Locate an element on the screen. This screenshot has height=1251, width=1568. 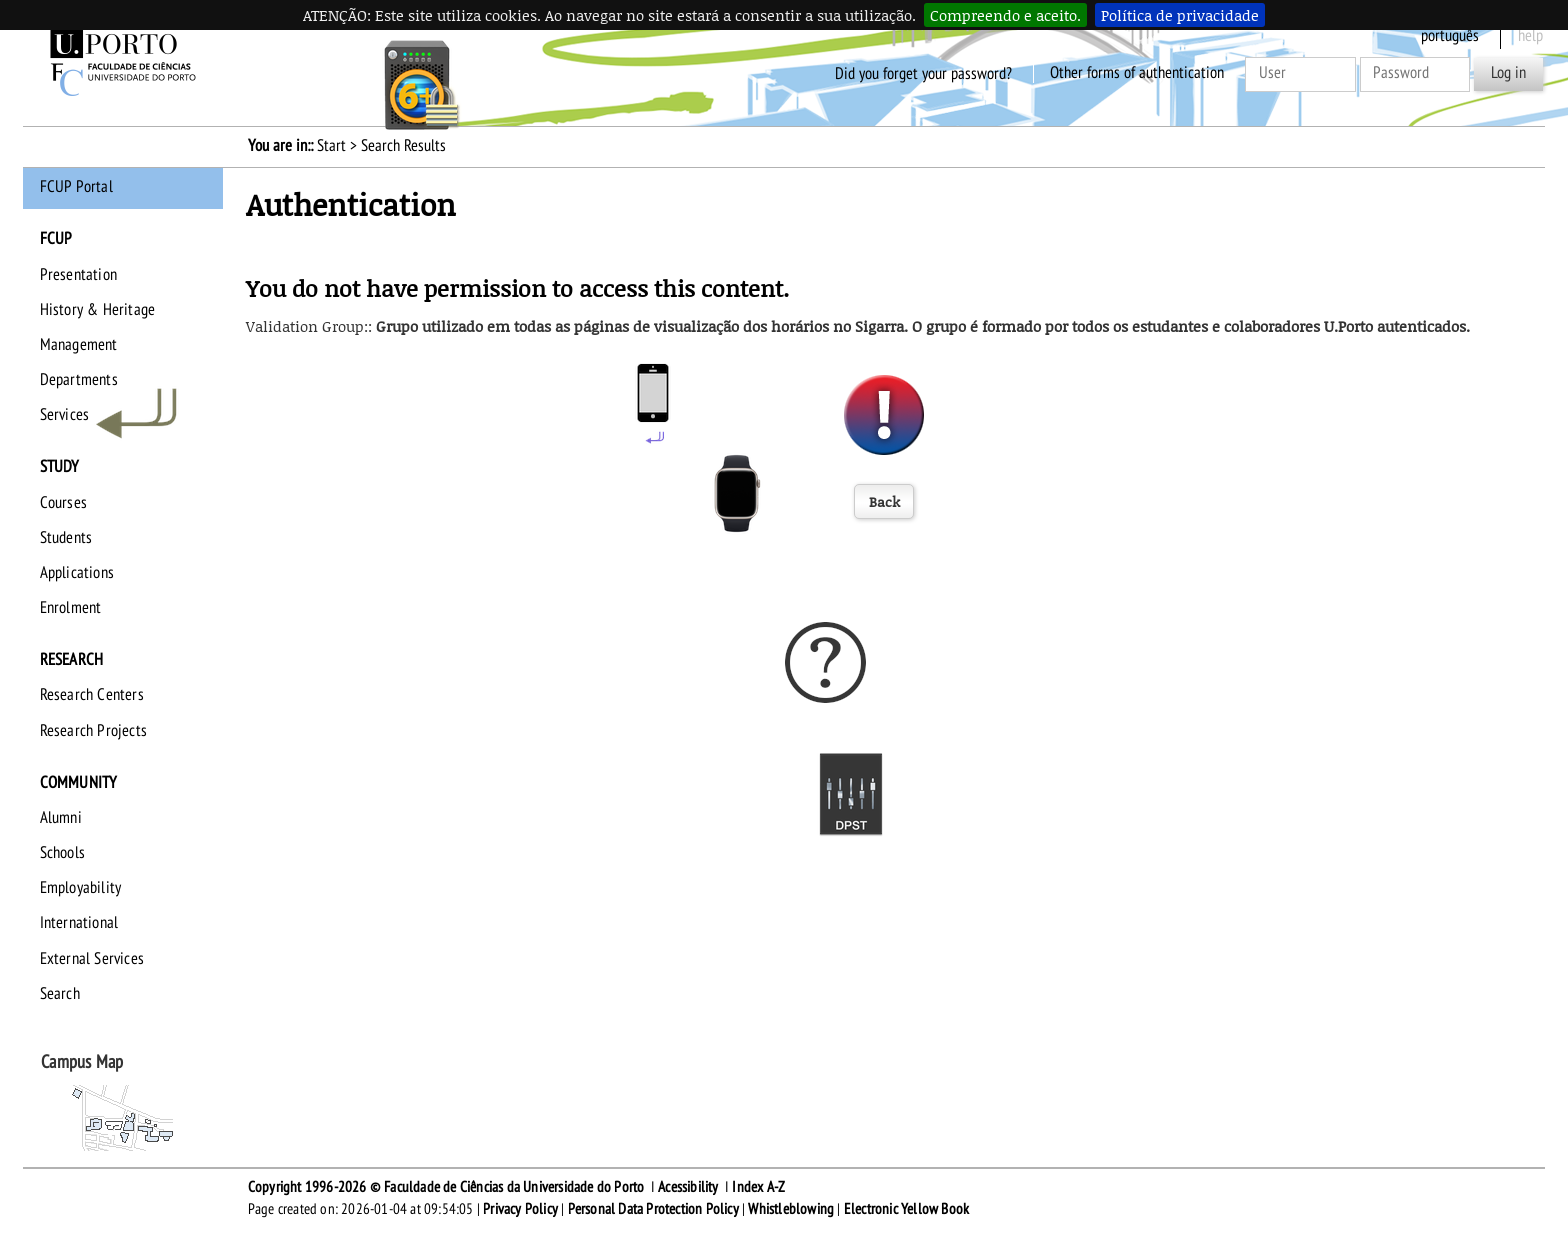
access help or support resources is located at coordinates (825, 662).